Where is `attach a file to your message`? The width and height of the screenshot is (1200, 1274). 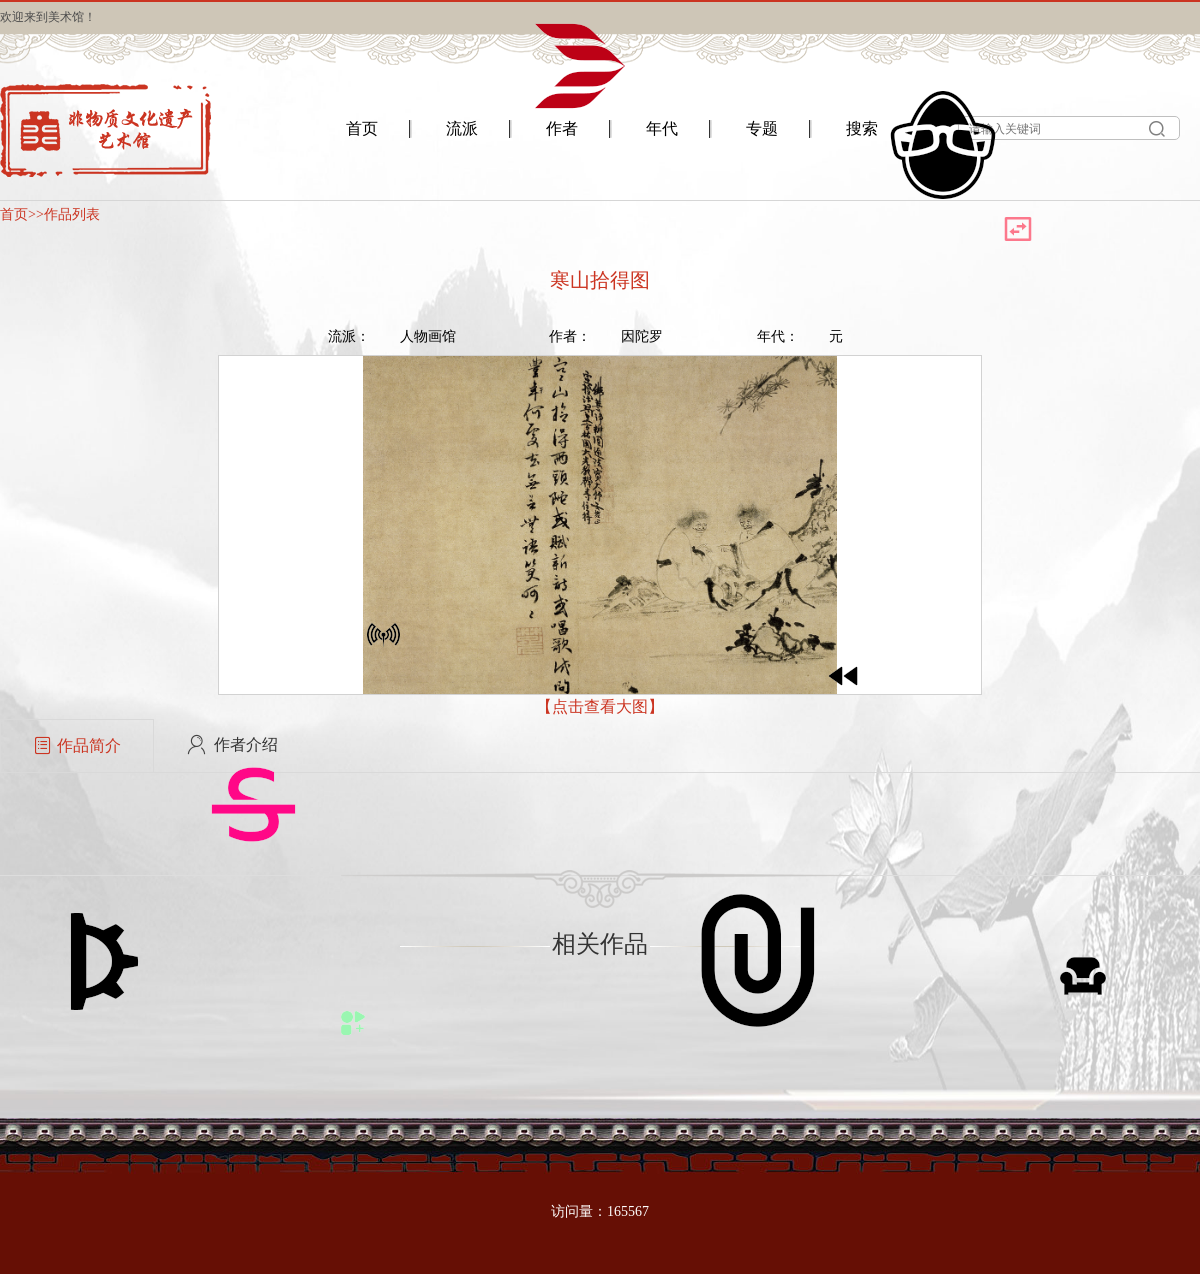
attach a file to your message is located at coordinates (754, 960).